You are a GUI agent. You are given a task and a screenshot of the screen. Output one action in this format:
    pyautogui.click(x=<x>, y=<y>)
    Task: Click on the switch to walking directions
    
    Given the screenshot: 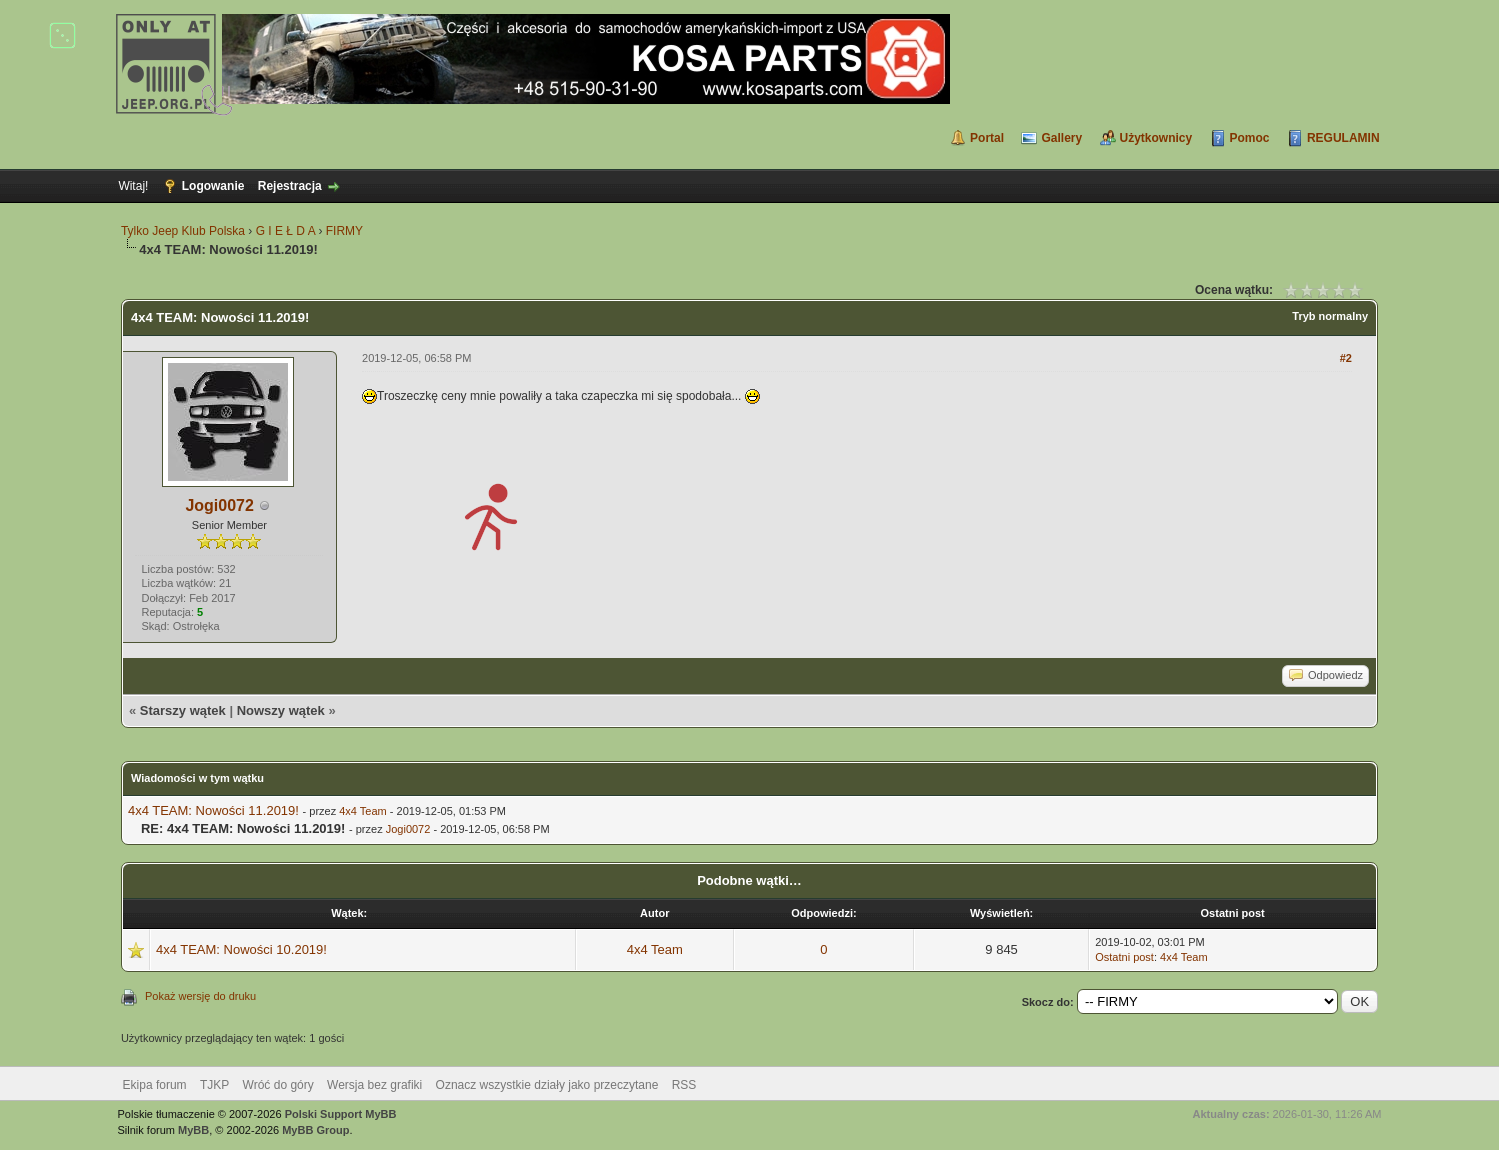 What is the action you would take?
    pyautogui.click(x=491, y=517)
    